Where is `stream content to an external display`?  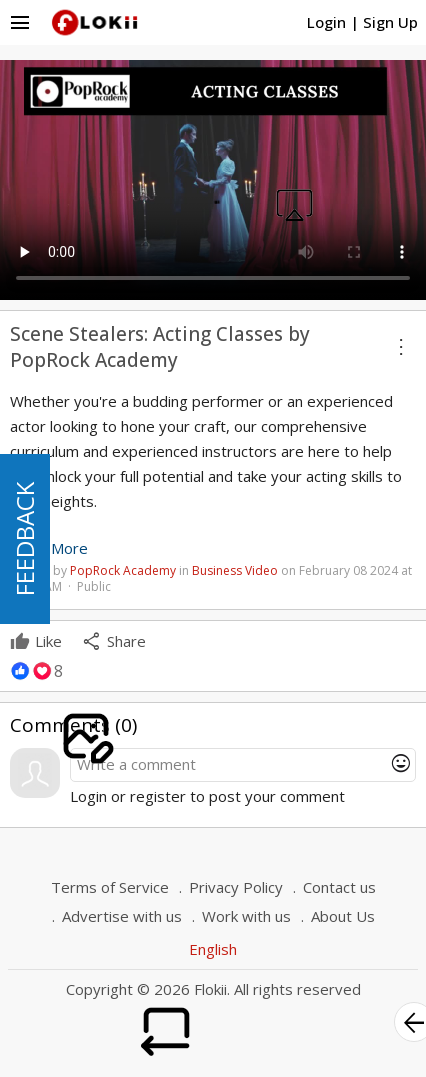
stream content to an external display is located at coordinates (294, 204).